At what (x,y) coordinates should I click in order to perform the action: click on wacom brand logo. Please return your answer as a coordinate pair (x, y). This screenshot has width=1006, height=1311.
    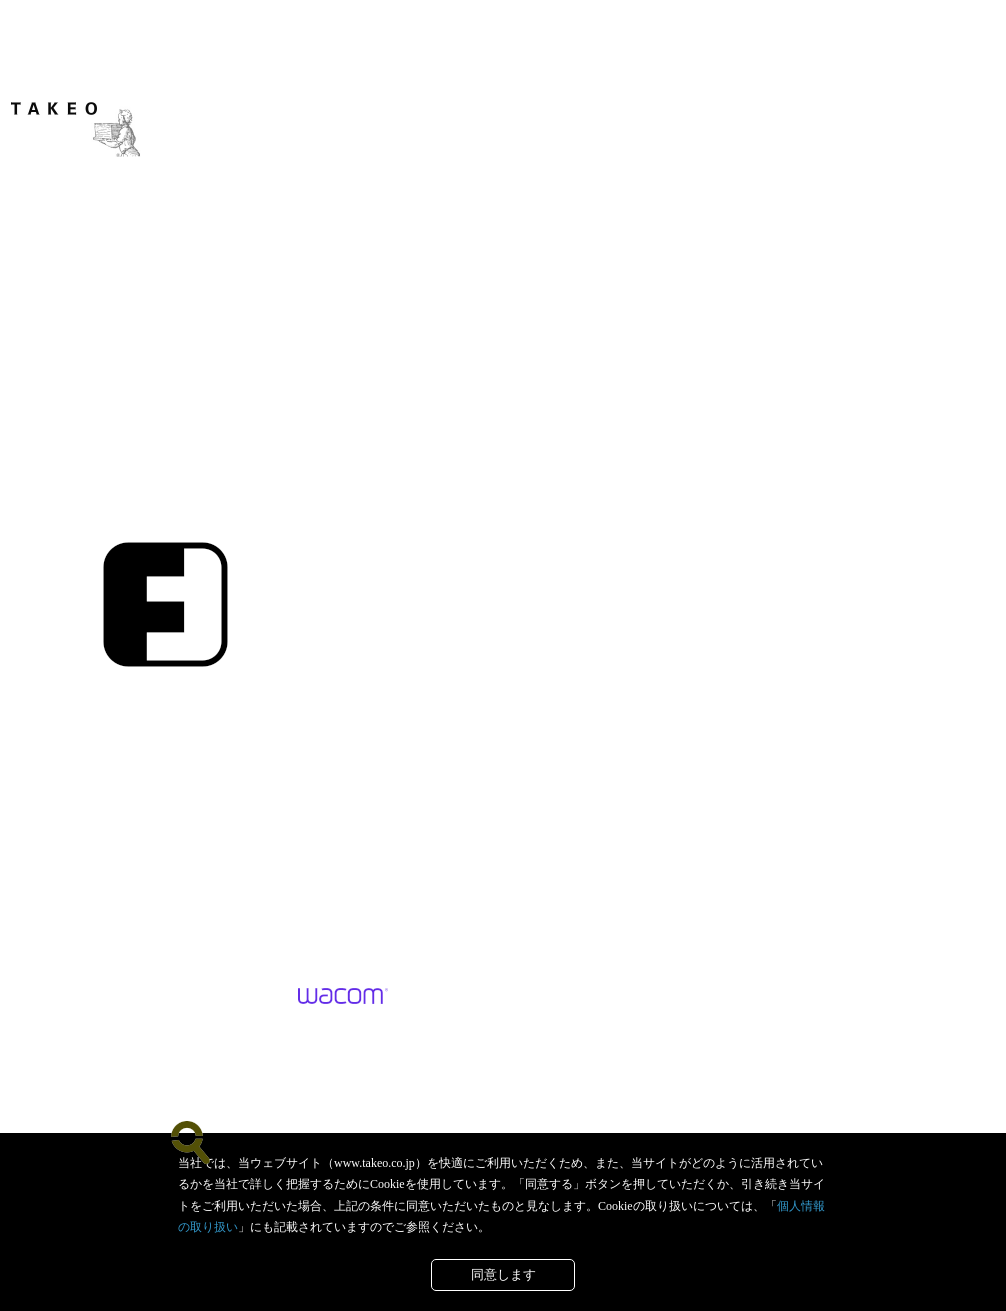
    Looking at the image, I should click on (343, 996).